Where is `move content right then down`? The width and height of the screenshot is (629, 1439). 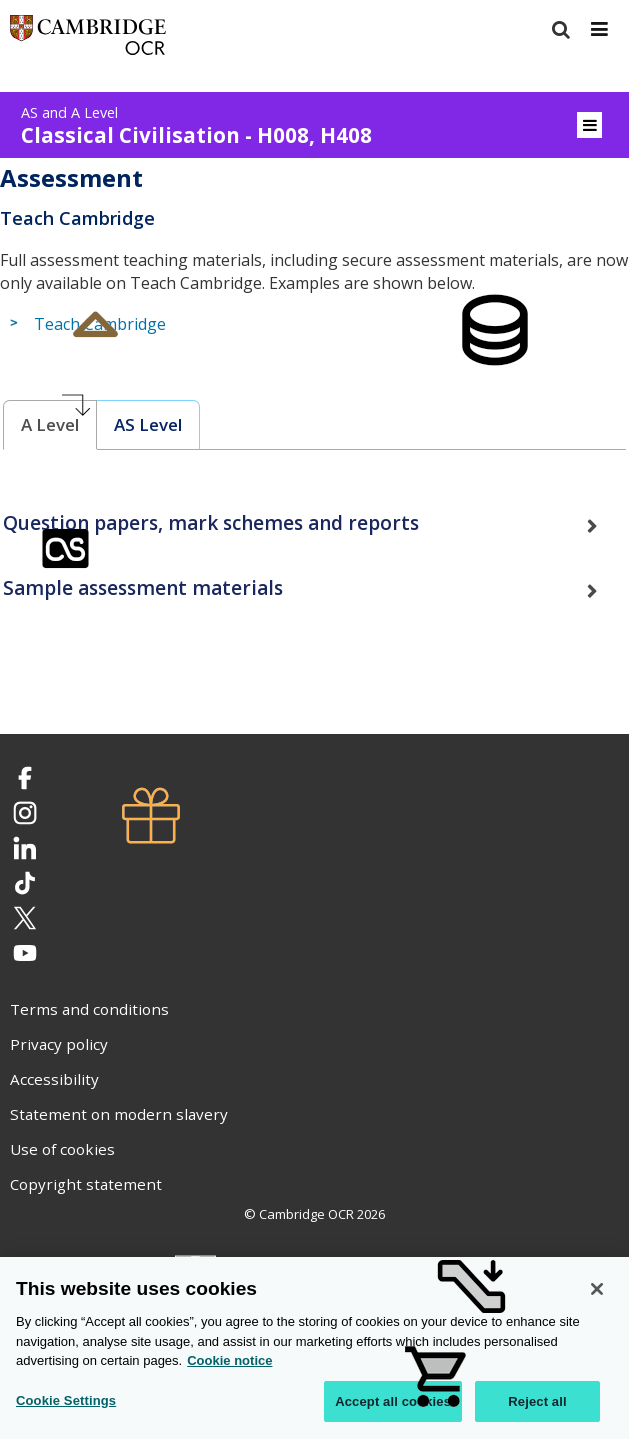 move content right then down is located at coordinates (76, 404).